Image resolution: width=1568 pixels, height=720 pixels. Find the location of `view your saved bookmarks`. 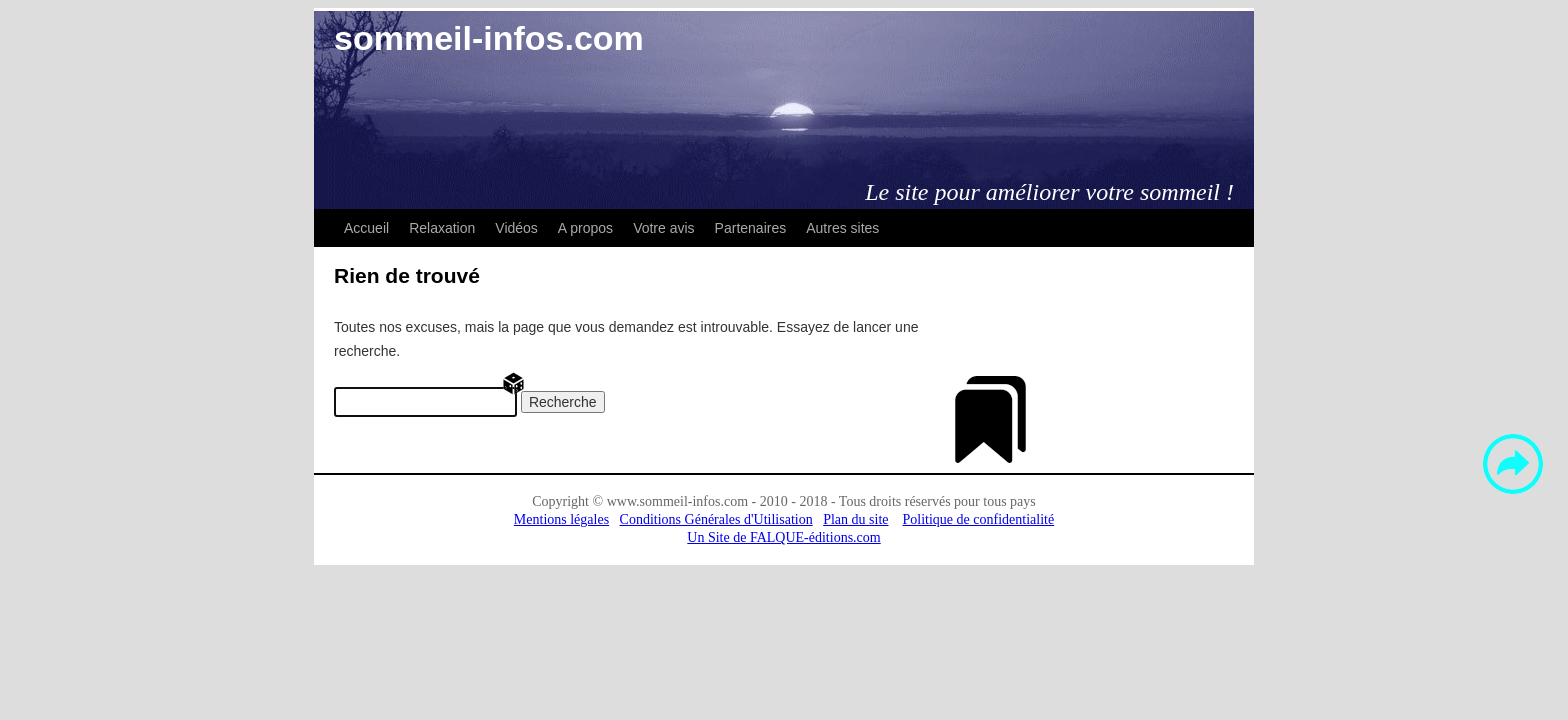

view your saved bookmarks is located at coordinates (990, 419).